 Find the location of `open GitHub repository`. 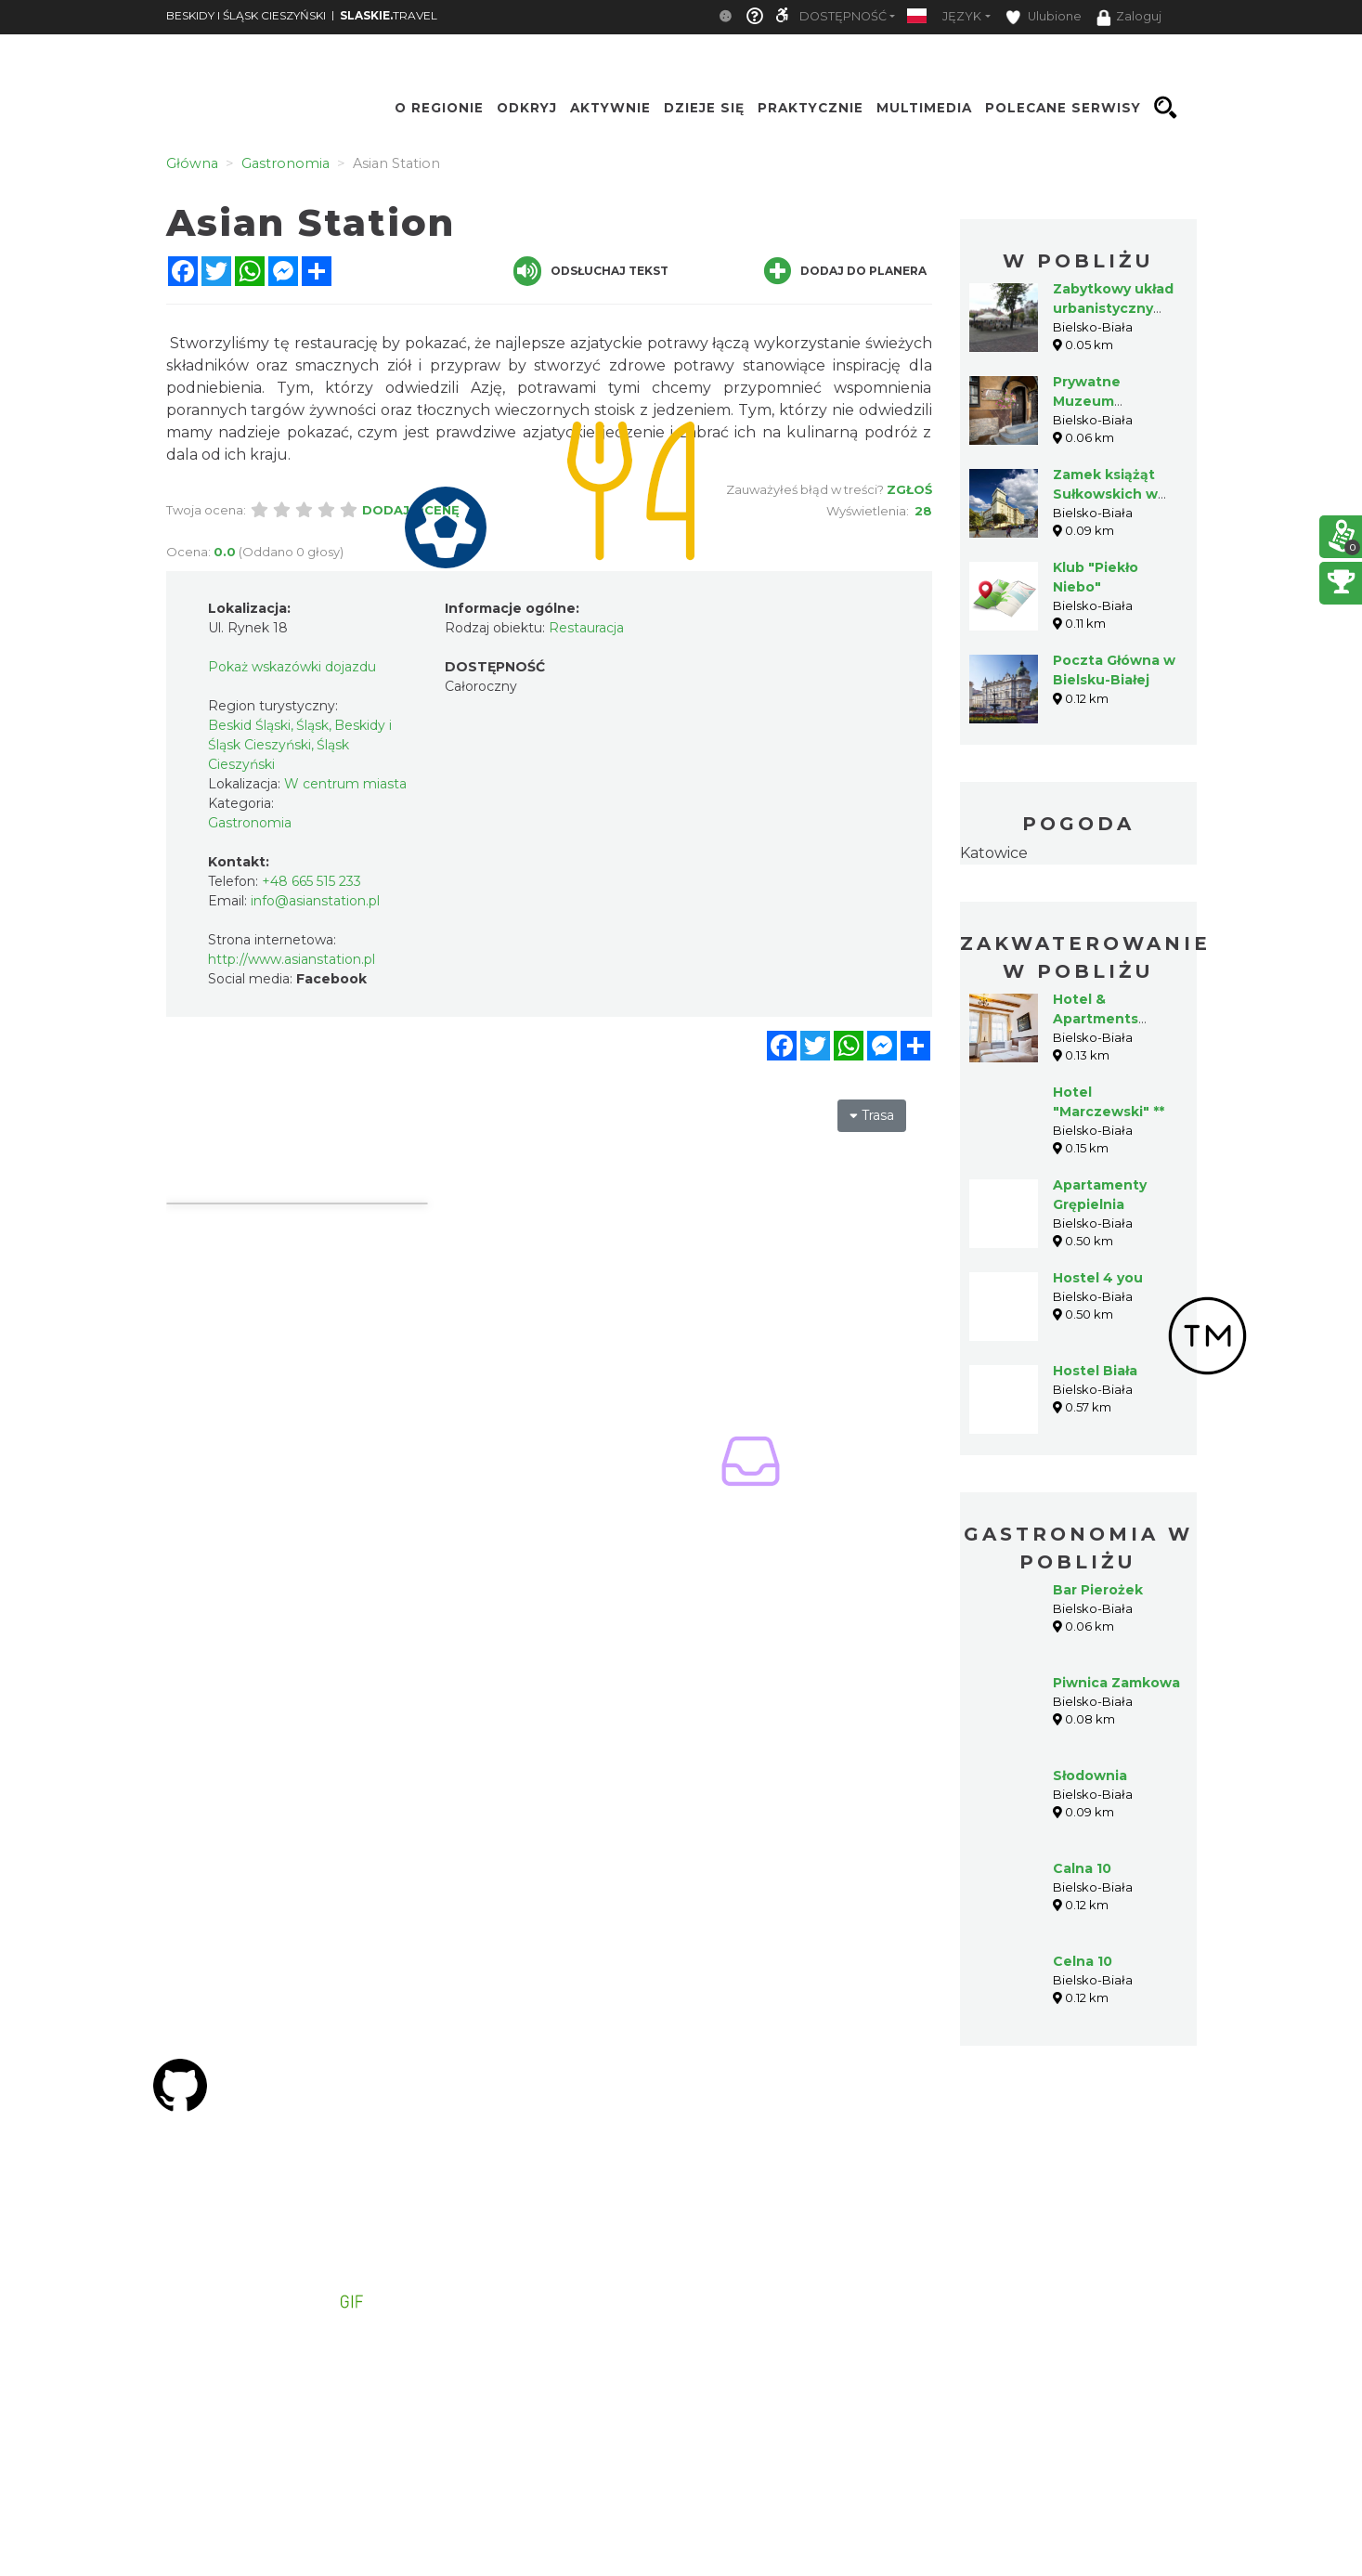

open GitHub repository is located at coordinates (180, 2086).